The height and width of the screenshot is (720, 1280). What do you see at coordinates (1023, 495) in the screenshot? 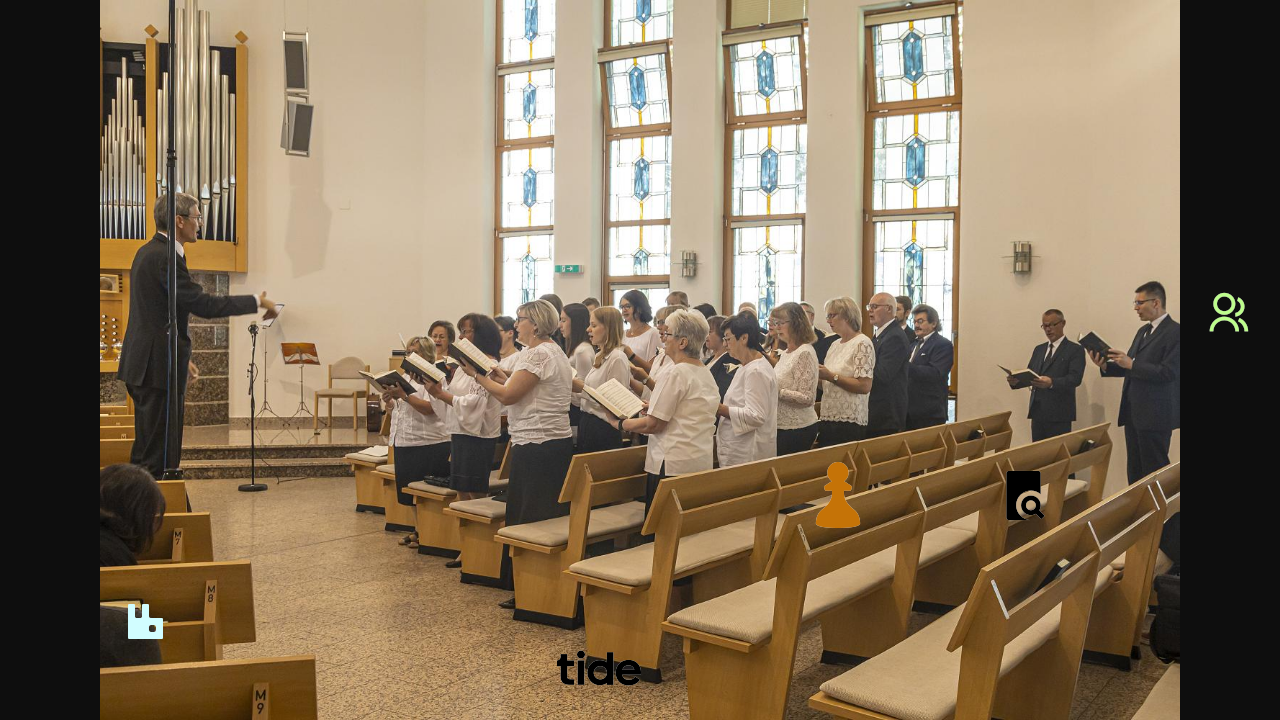
I see `find my phone feature` at bounding box center [1023, 495].